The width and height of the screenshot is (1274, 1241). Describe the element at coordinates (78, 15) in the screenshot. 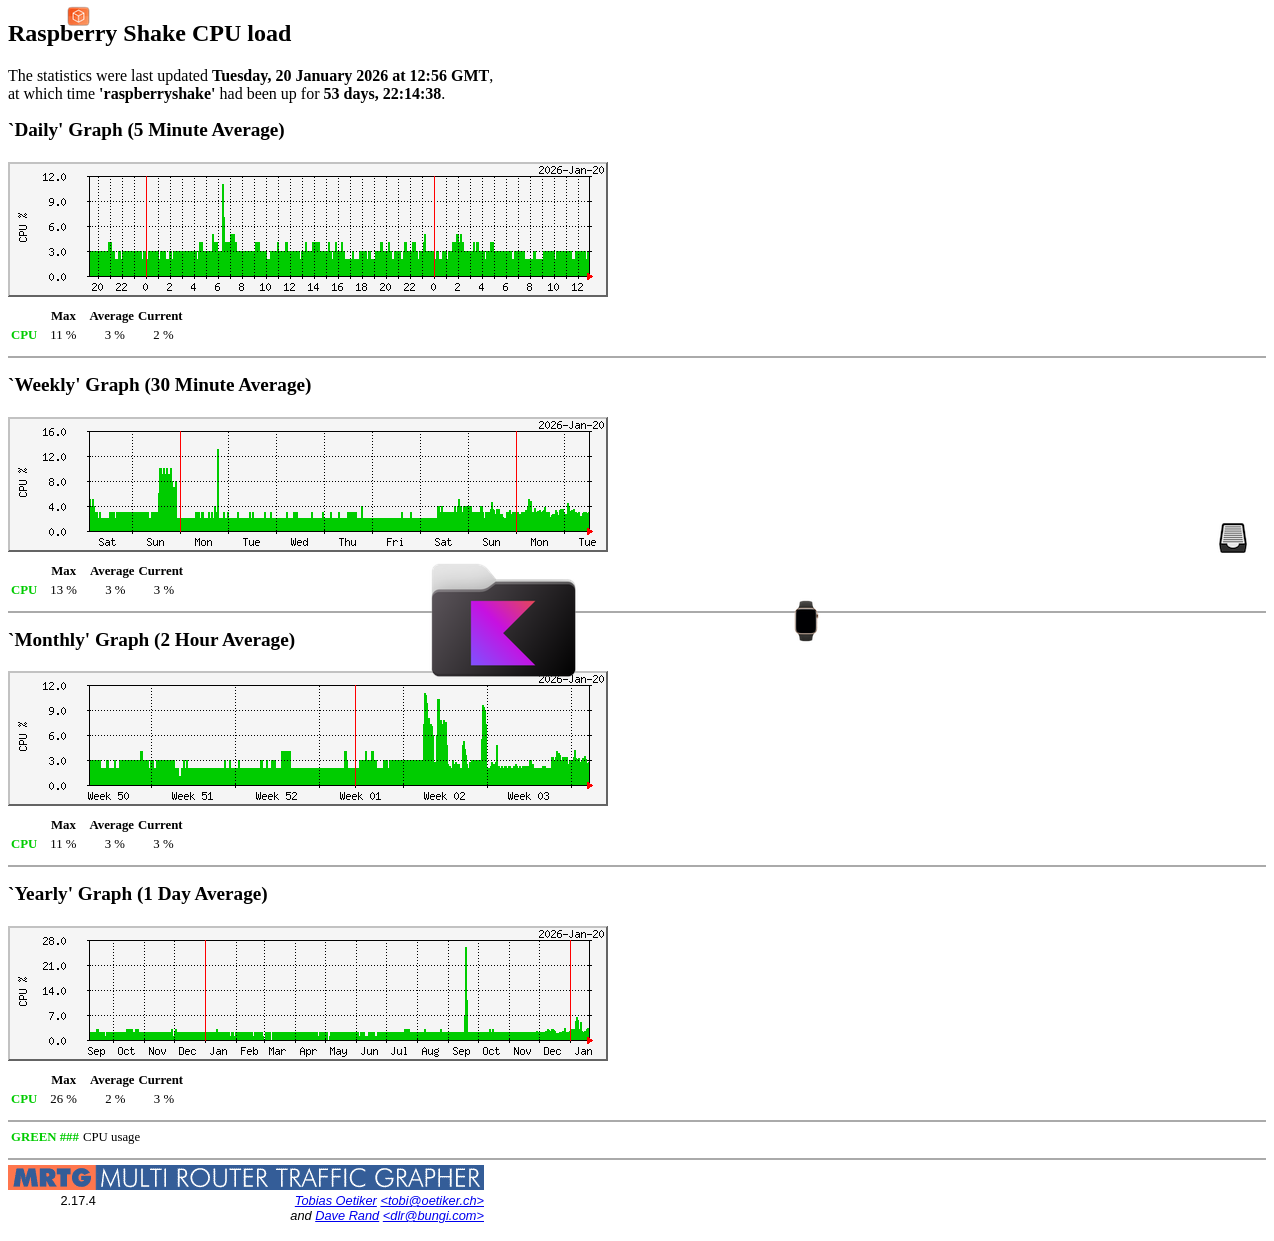

I see `a binary STL 3D model file` at that location.